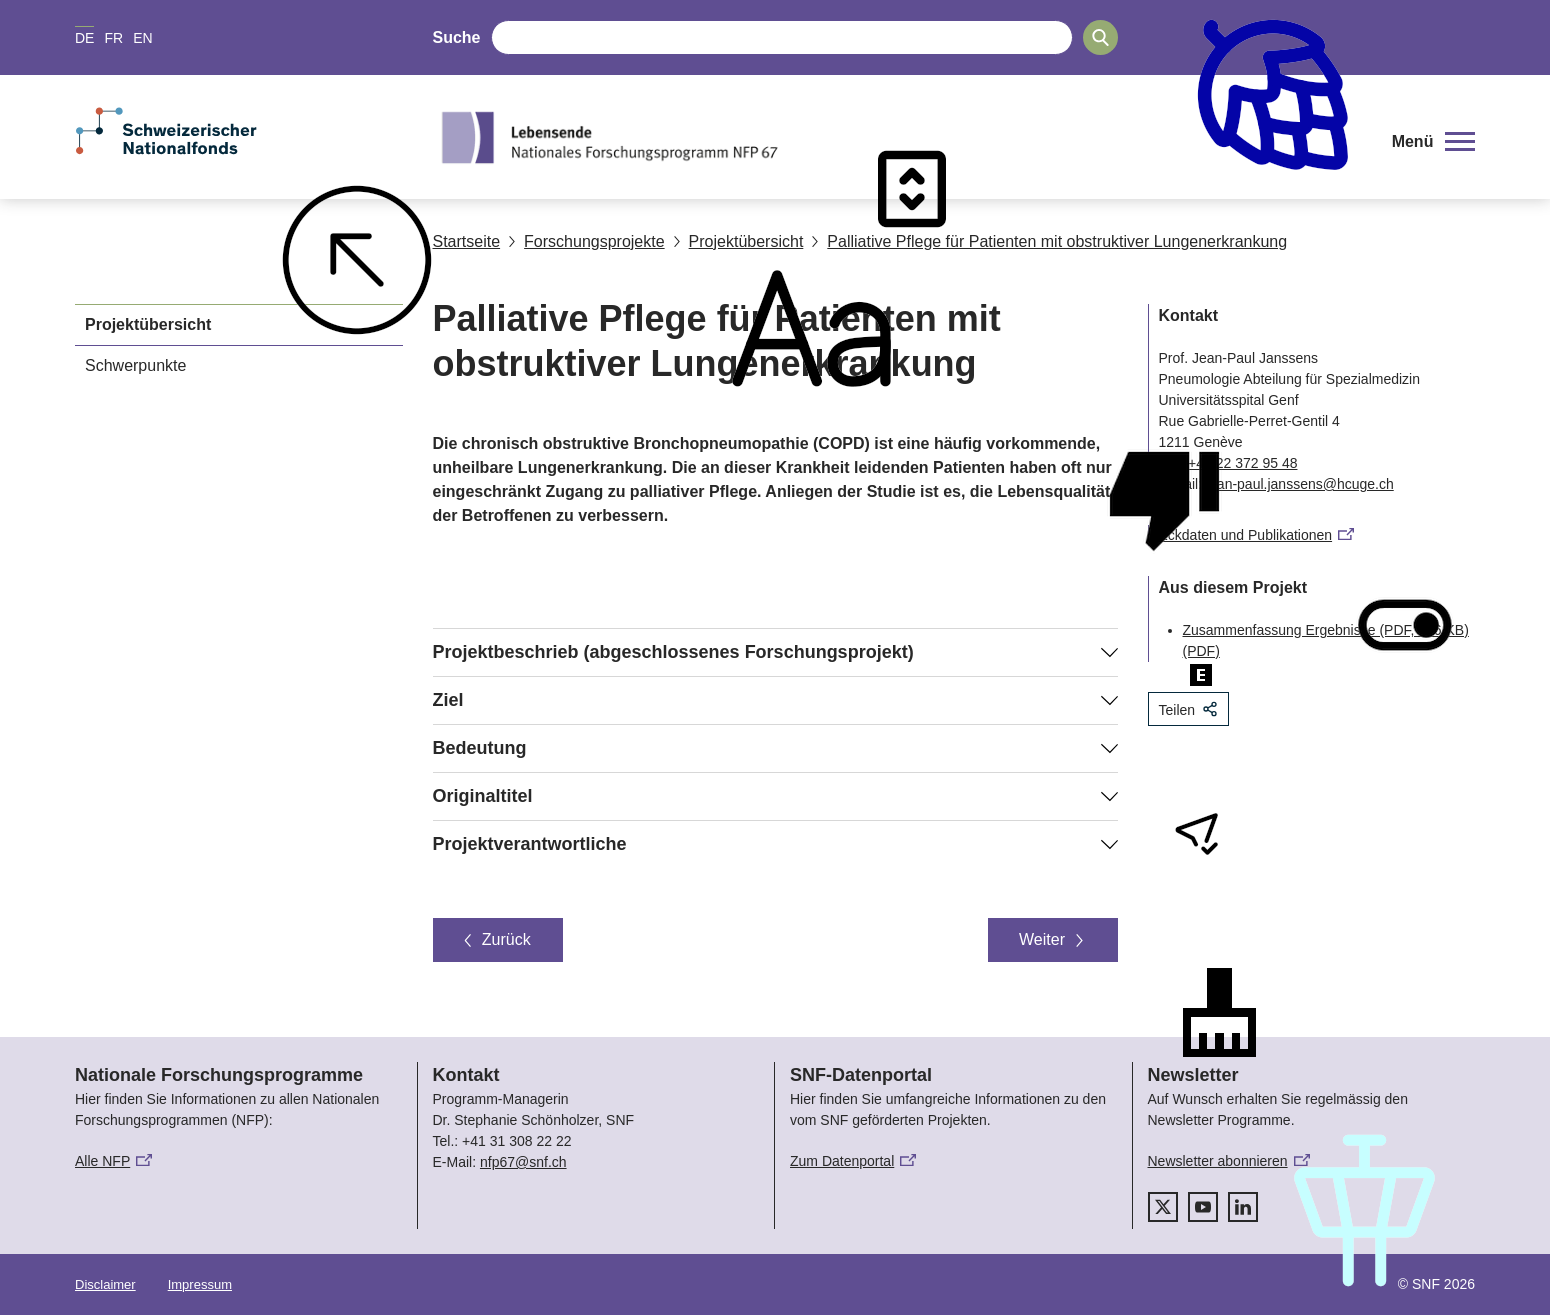  I want to click on indicates explicit content warning, so click(1201, 675).